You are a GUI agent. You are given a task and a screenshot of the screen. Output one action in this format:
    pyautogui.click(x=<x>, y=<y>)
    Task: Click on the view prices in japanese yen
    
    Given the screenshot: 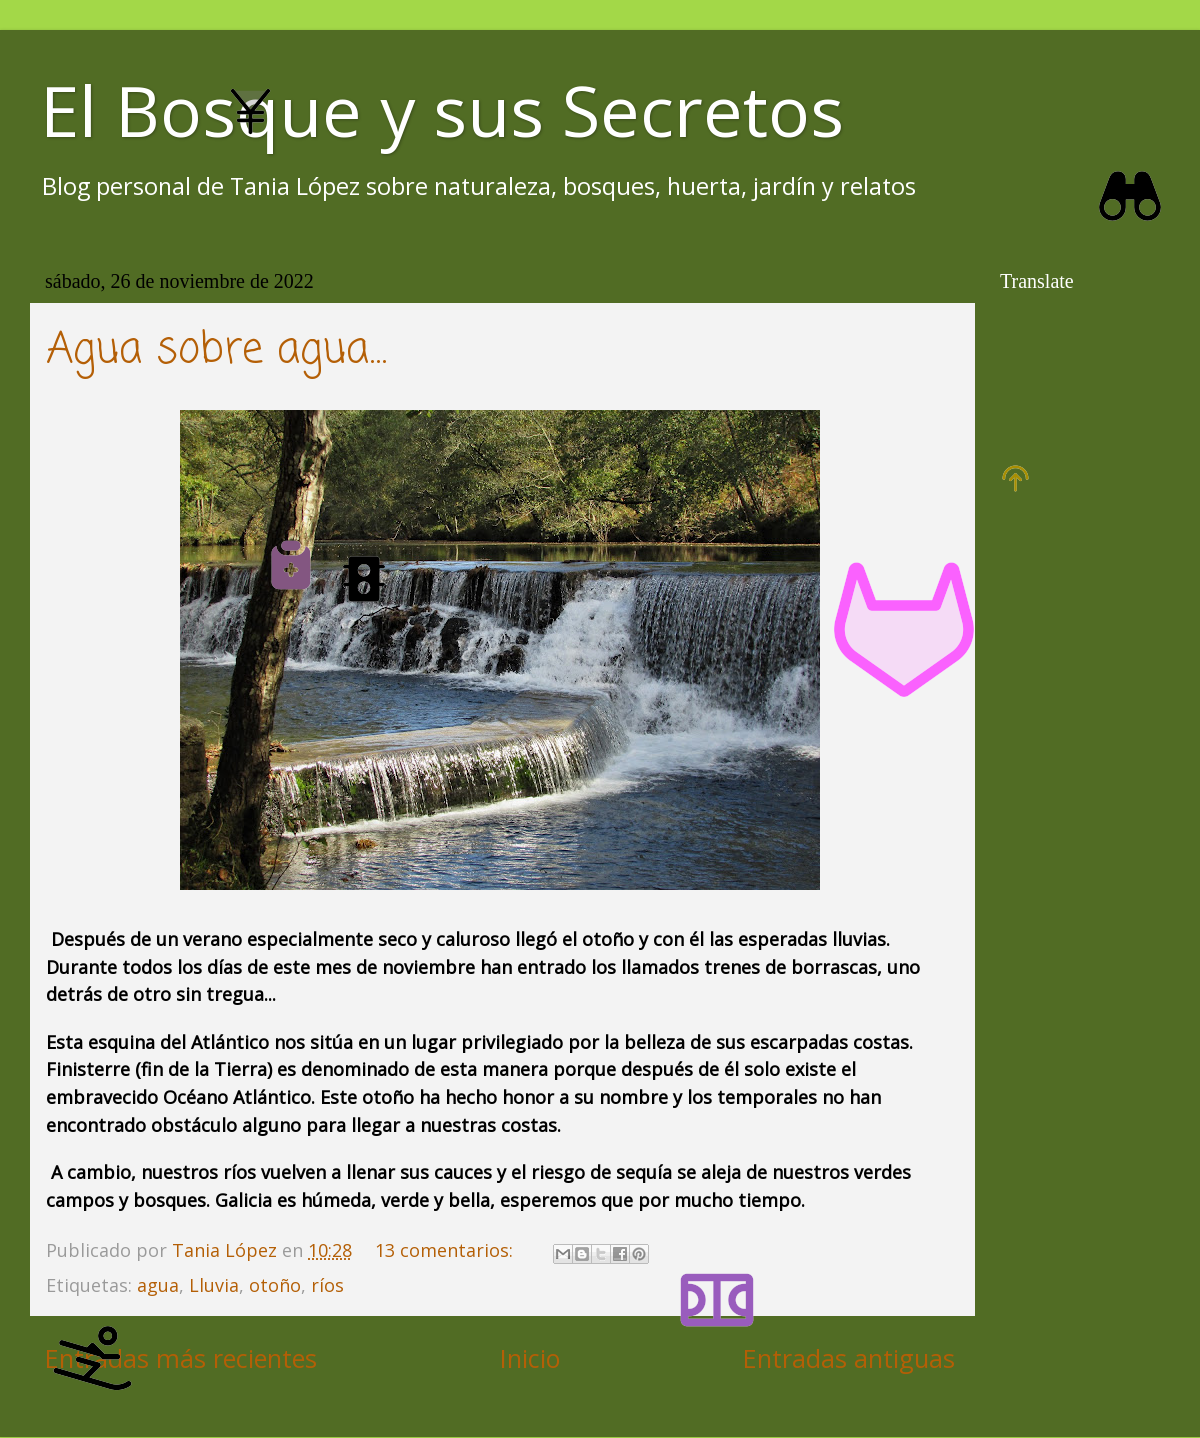 What is the action you would take?
    pyautogui.click(x=250, y=110)
    